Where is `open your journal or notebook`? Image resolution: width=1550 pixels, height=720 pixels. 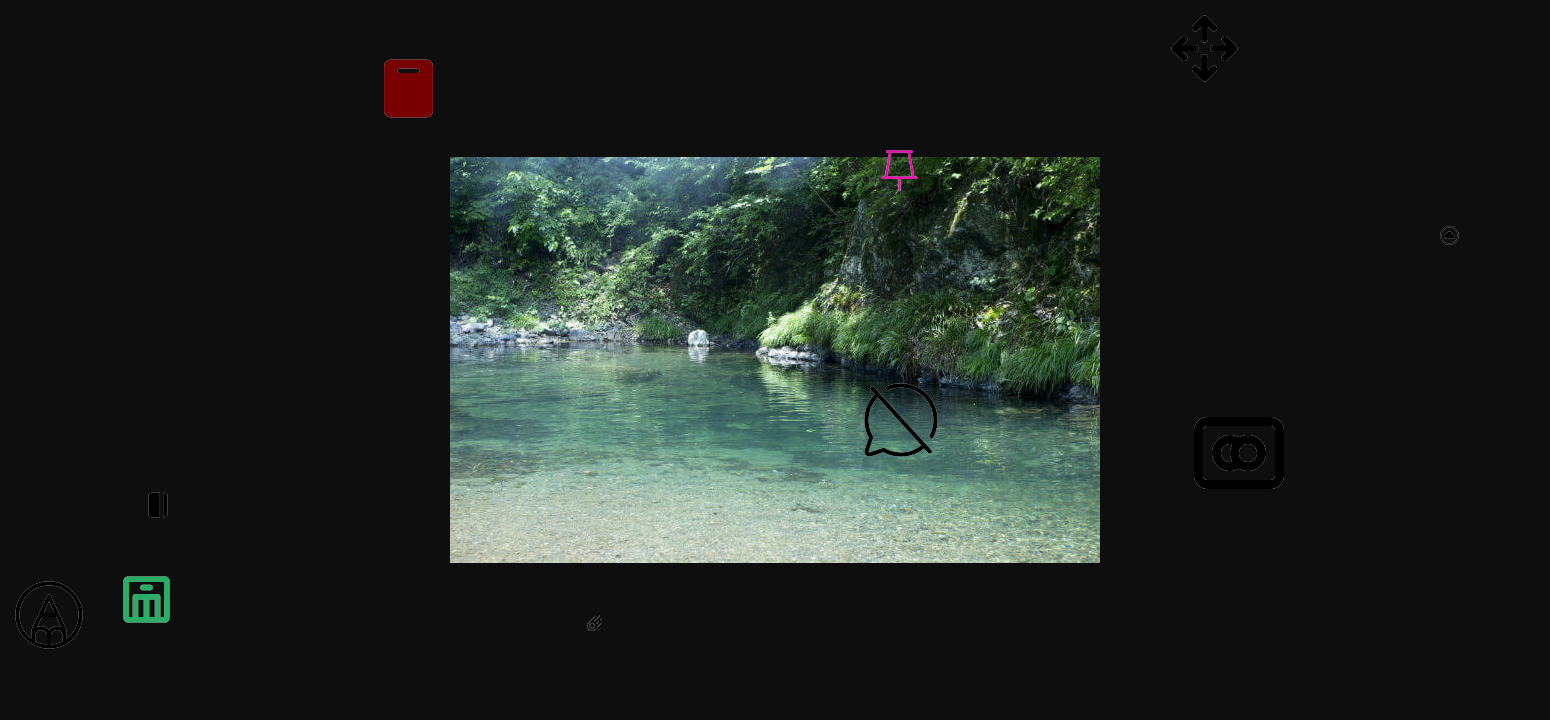 open your journal or notebook is located at coordinates (158, 505).